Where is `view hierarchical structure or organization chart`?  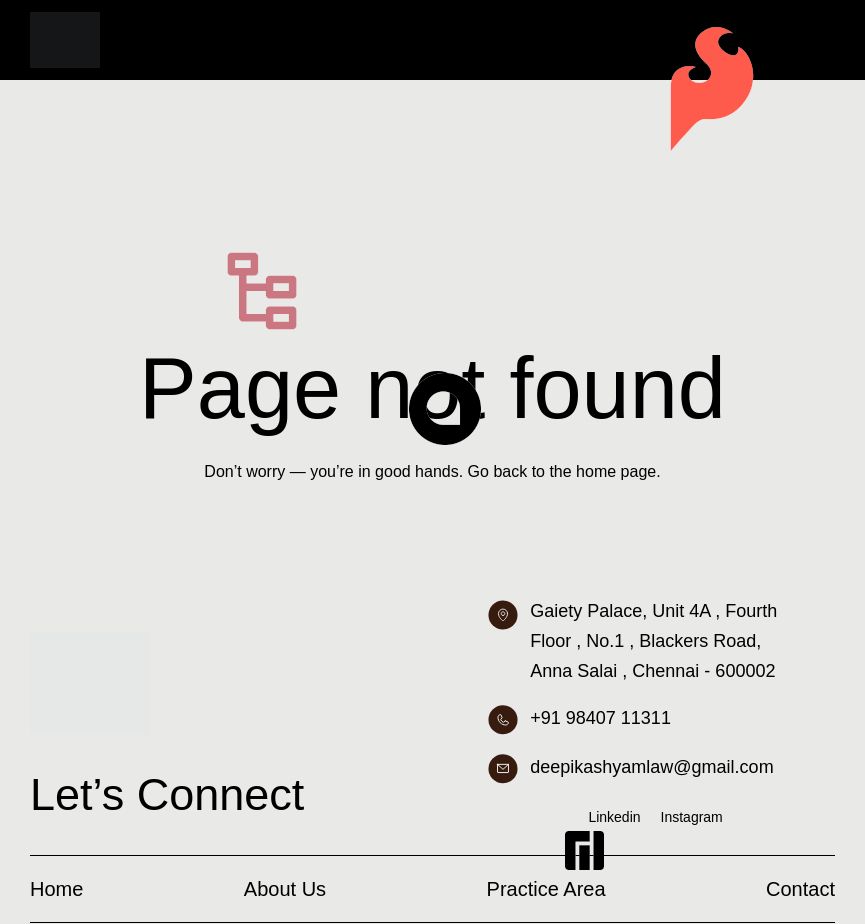 view hierarchical structure or organization chart is located at coordinates (262, 291).